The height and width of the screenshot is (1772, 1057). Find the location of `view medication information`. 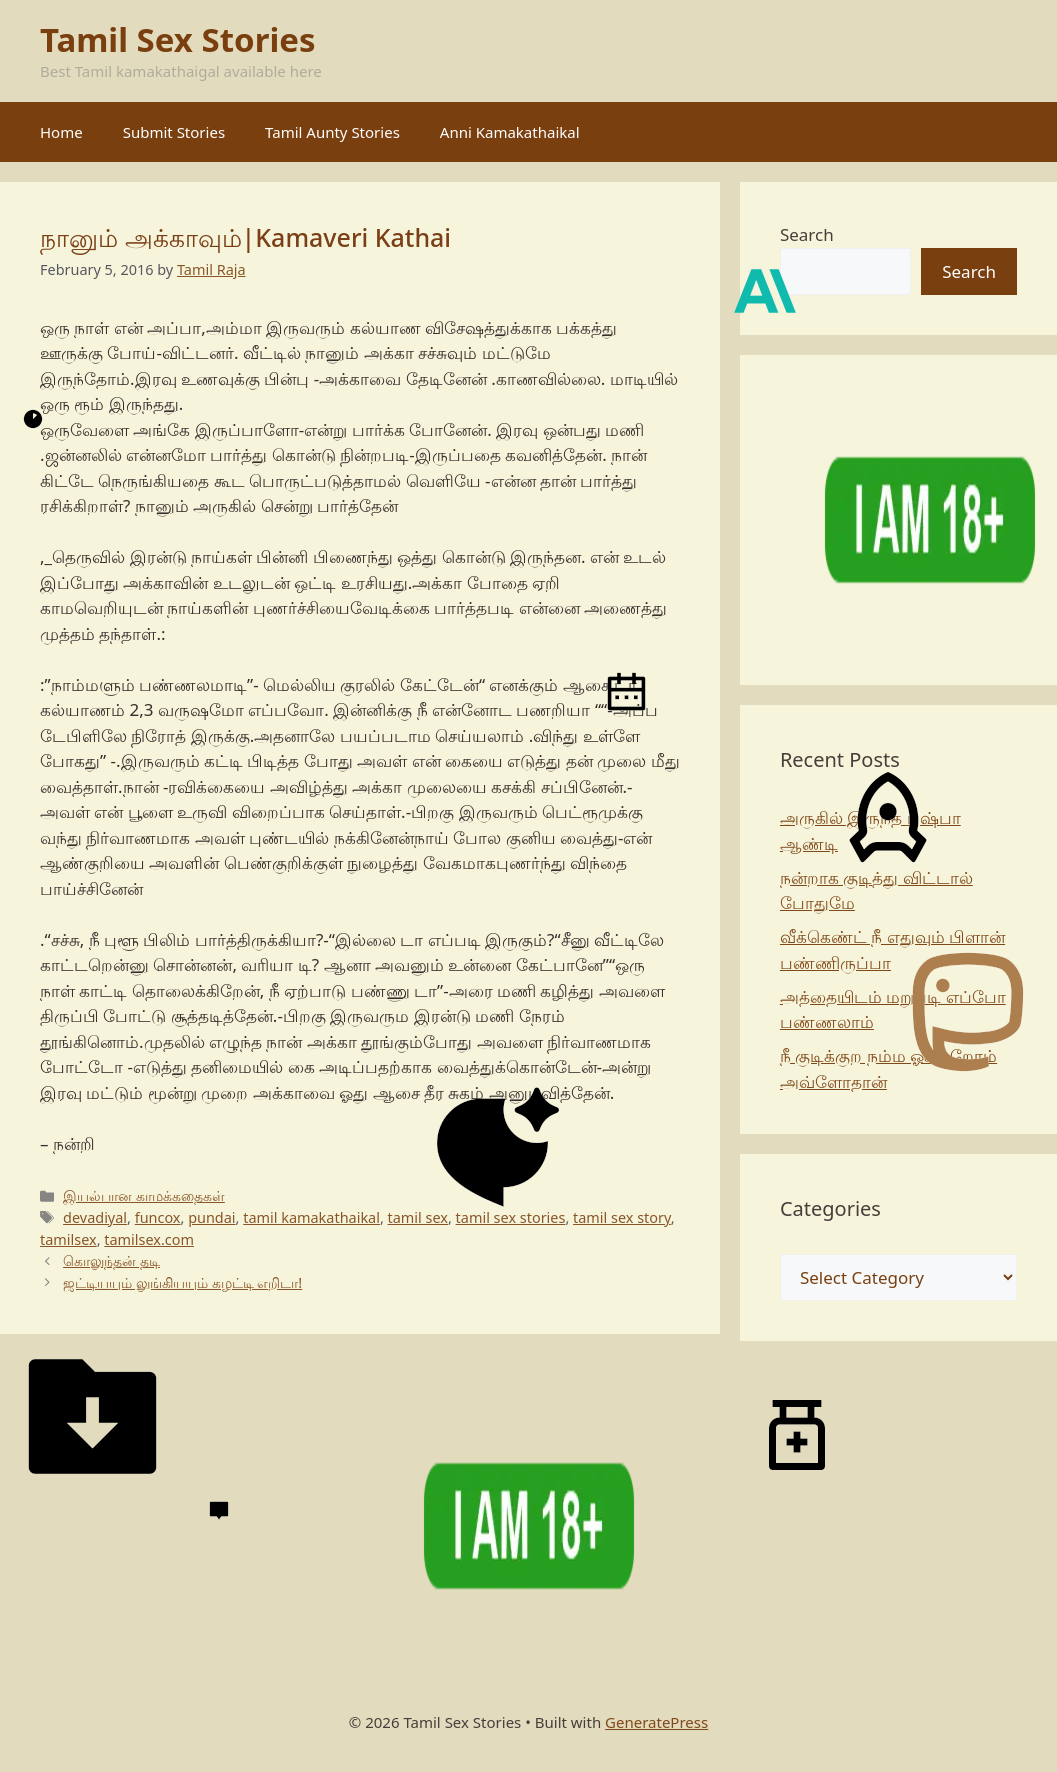

view medication information is located at coordinates (797, 1435).